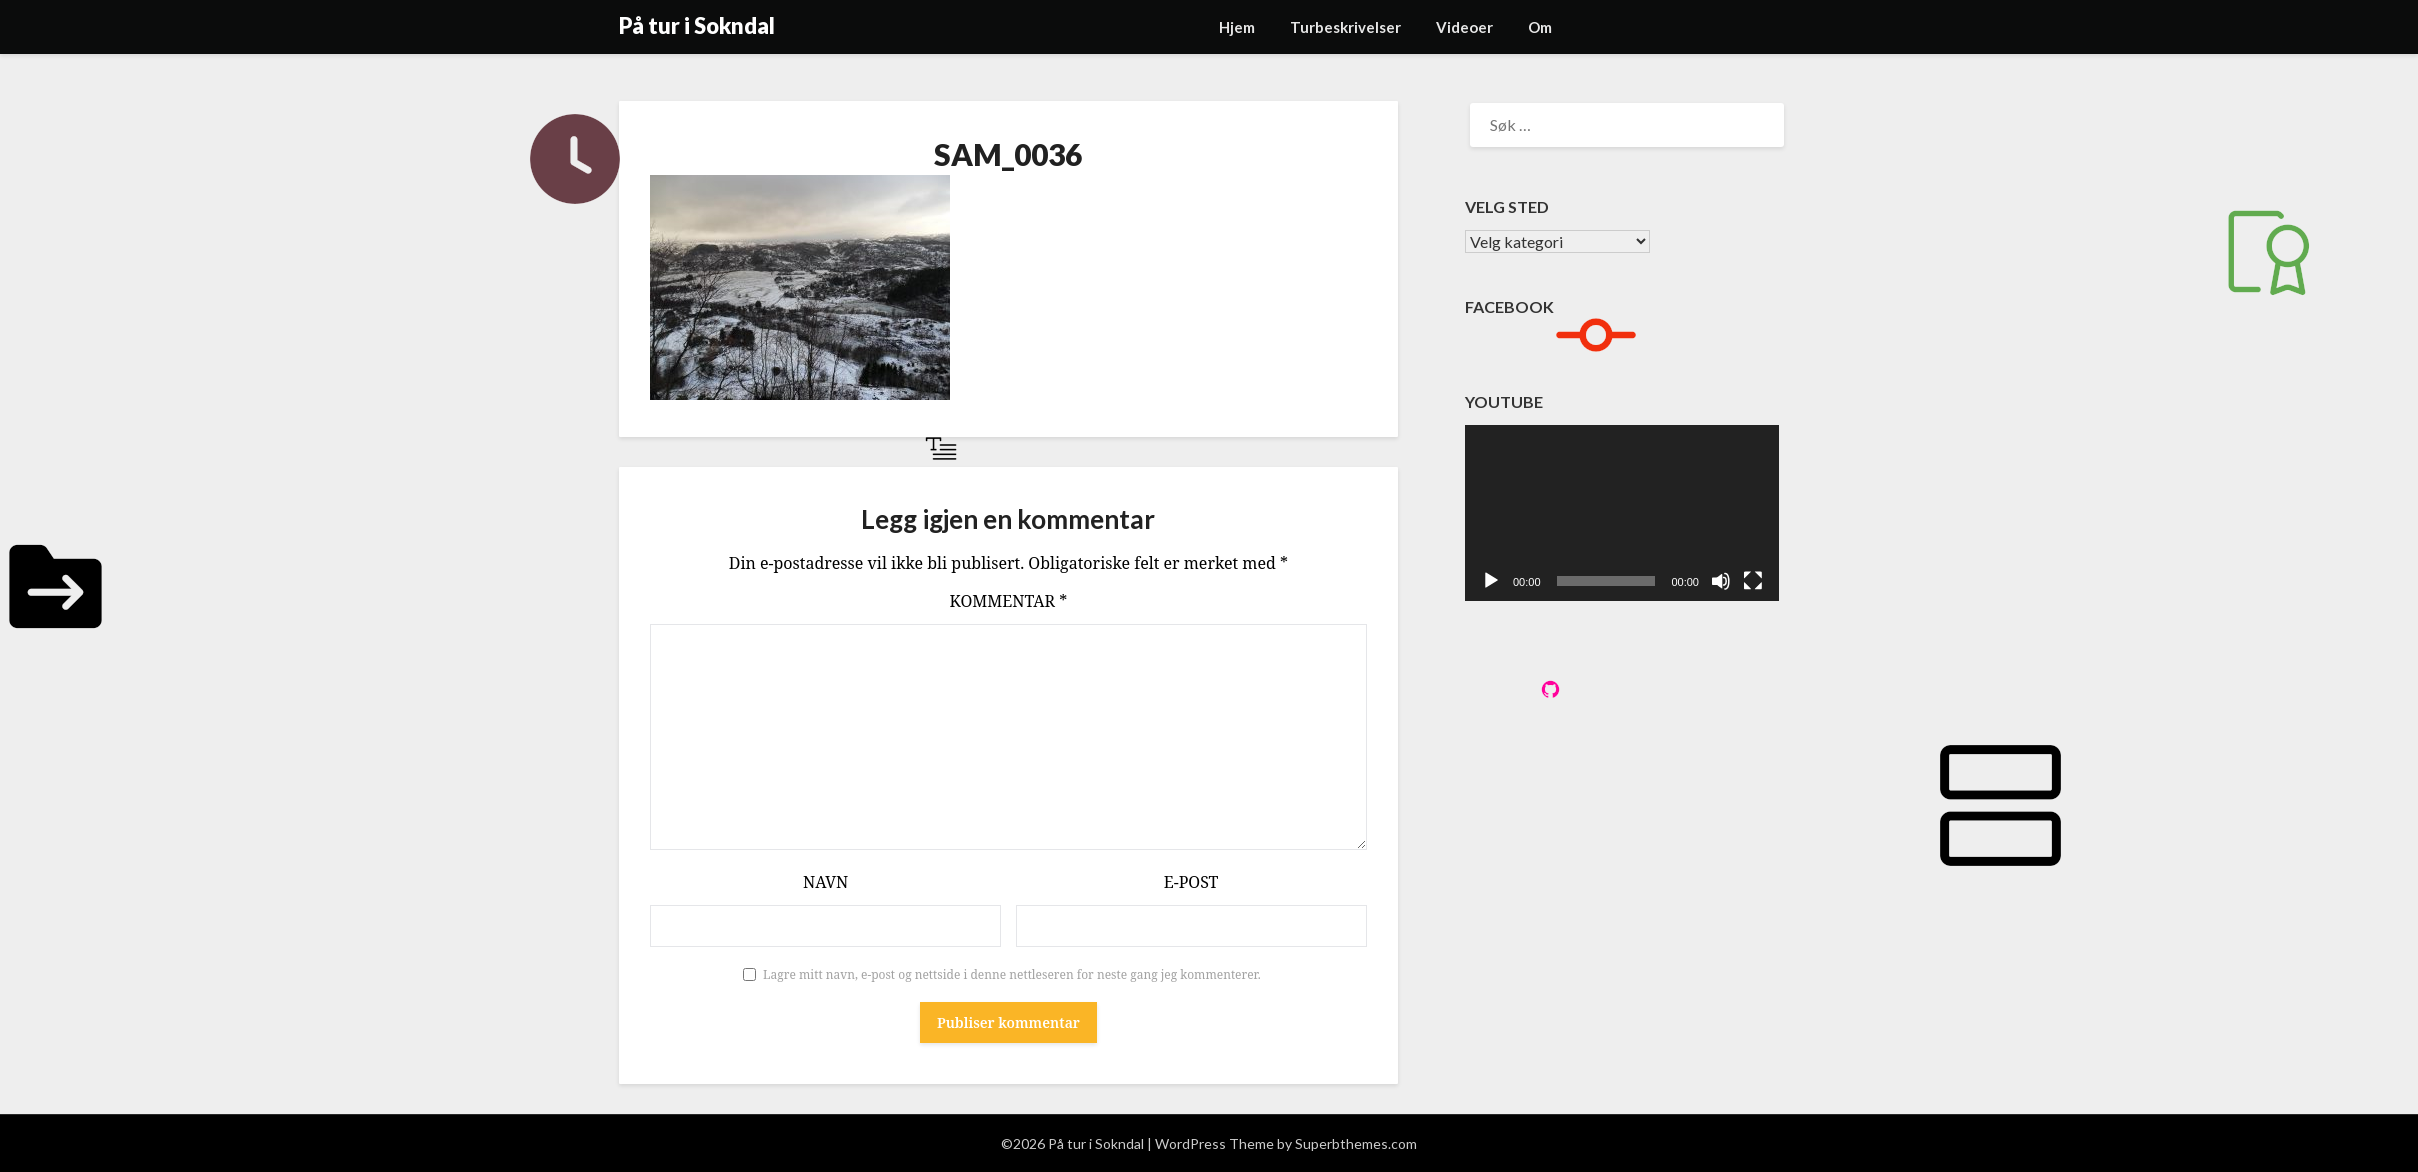  I want to click on view commit details in version control, so click(1596, 335).